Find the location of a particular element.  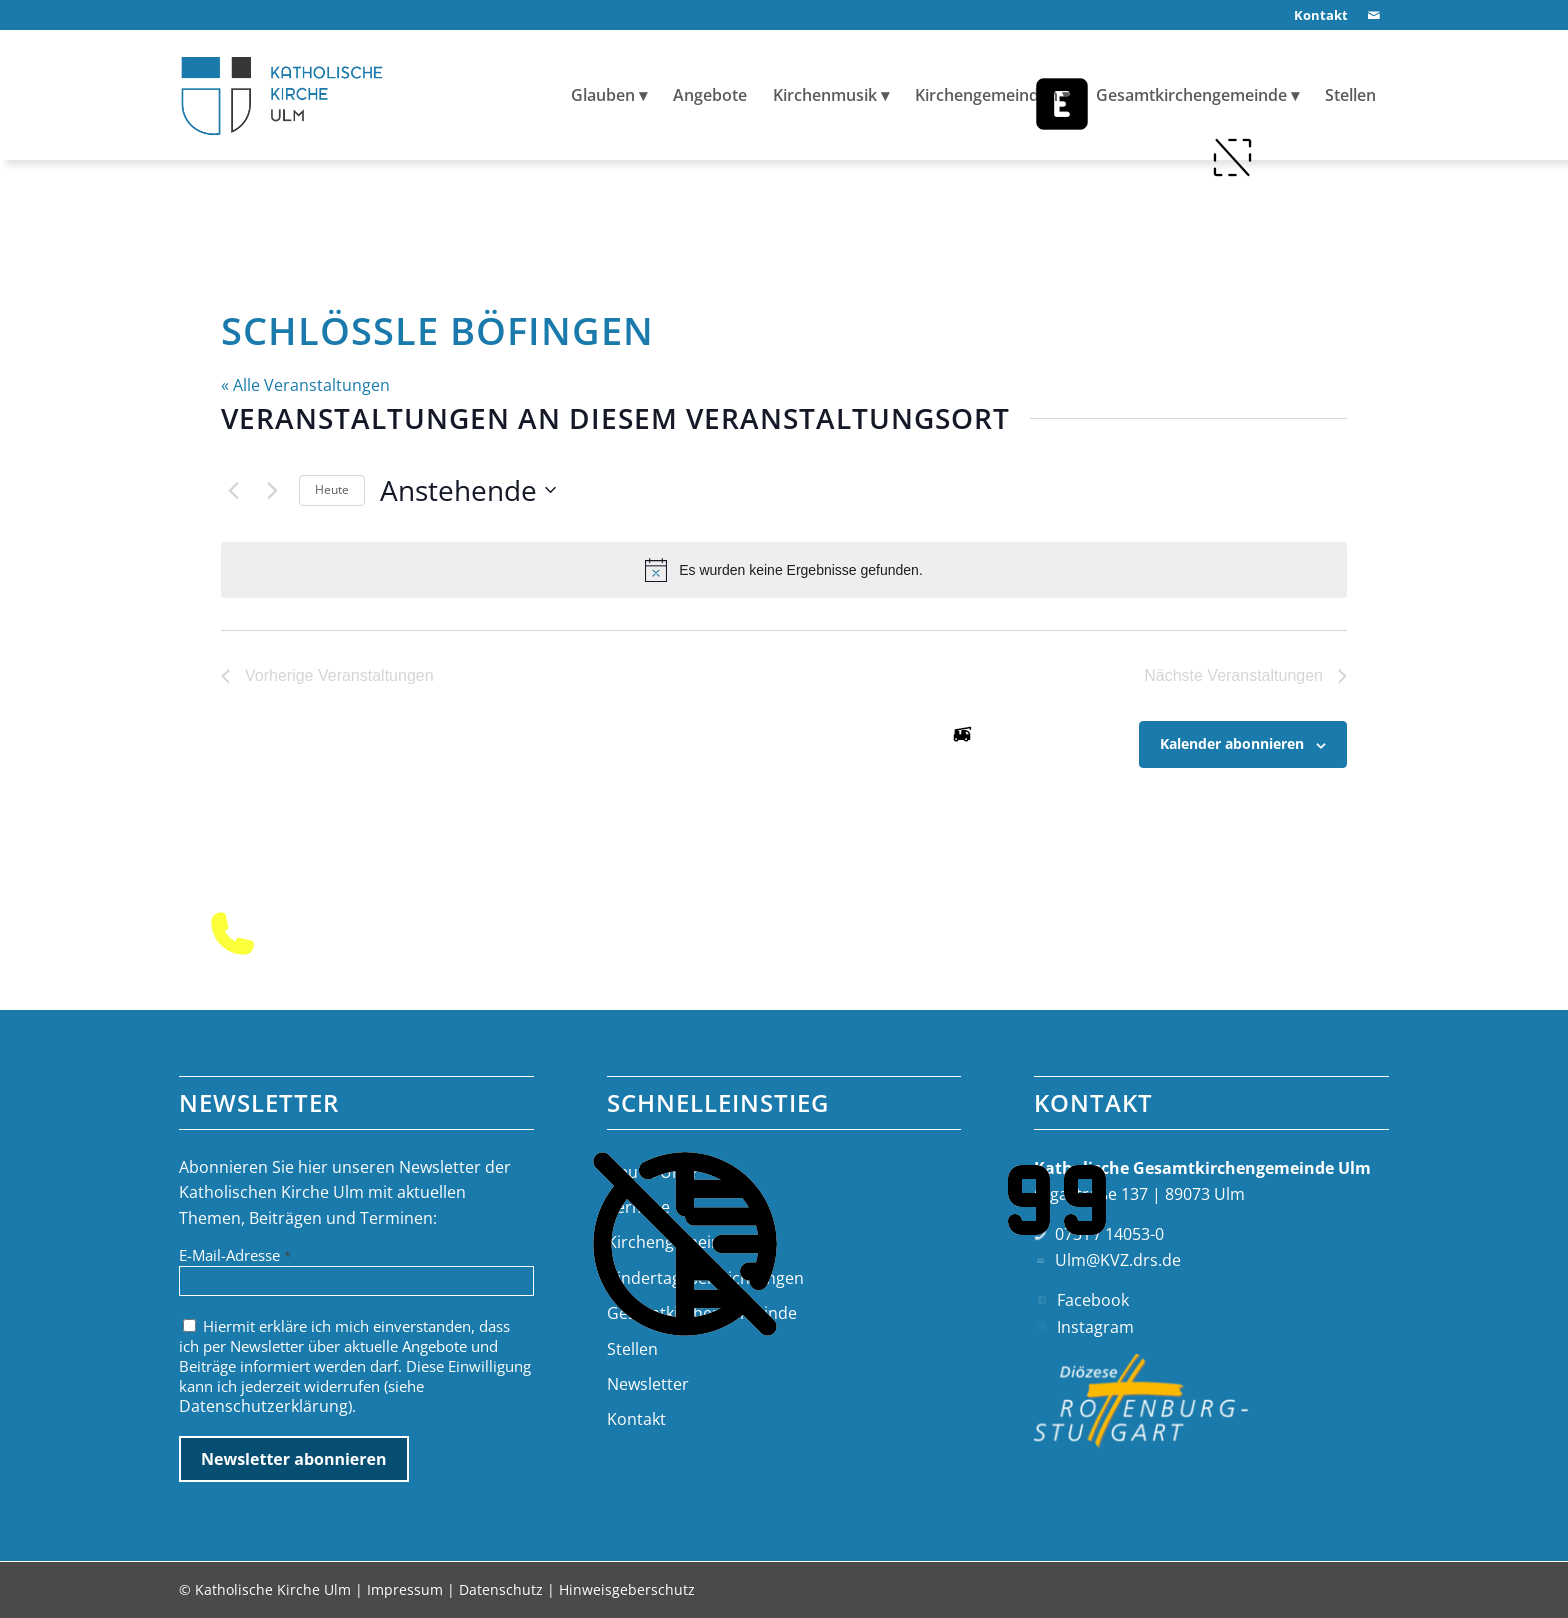

indicates an "E" rating or classification is located at coordinates (1062, 104).